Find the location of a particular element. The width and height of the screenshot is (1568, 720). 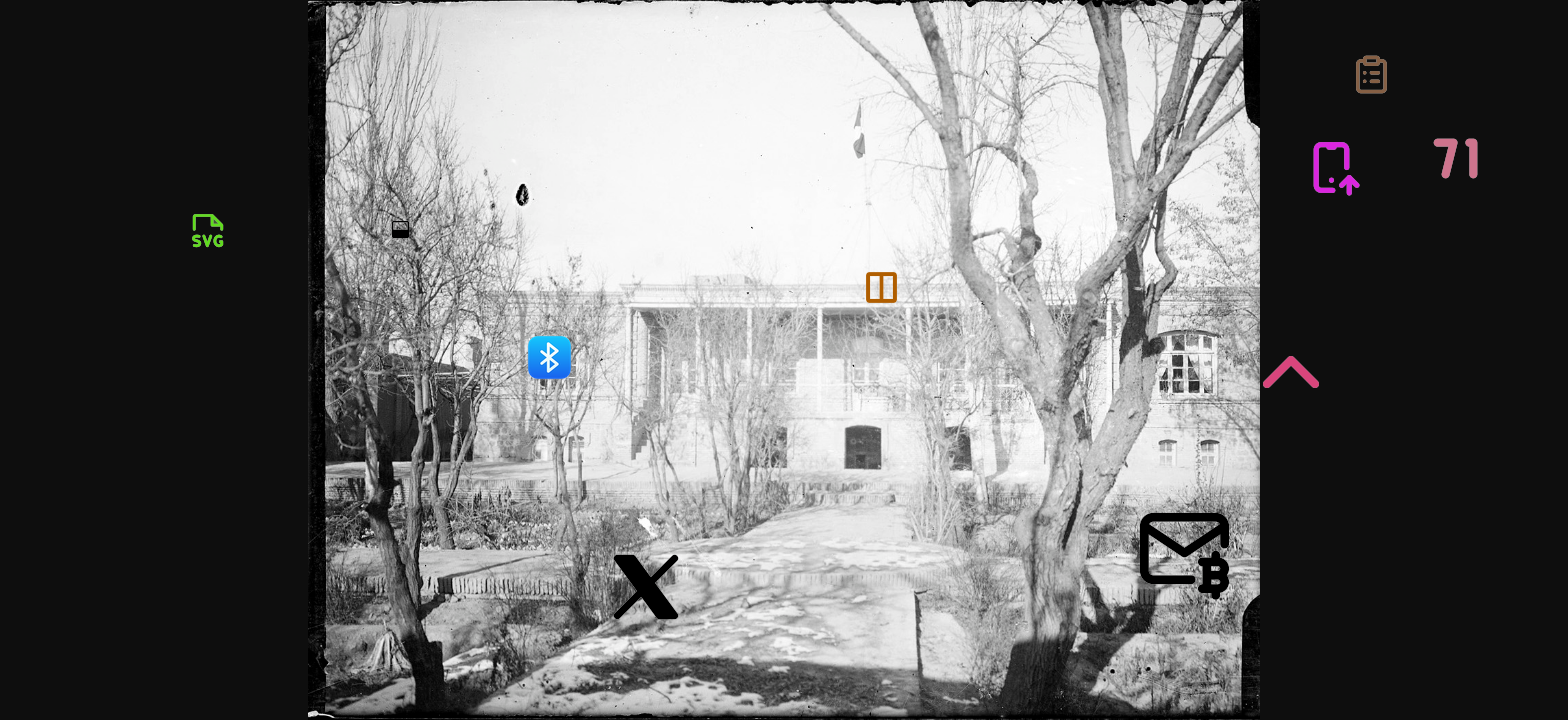

open or view an SVG file is located at coordinates (208, 232).